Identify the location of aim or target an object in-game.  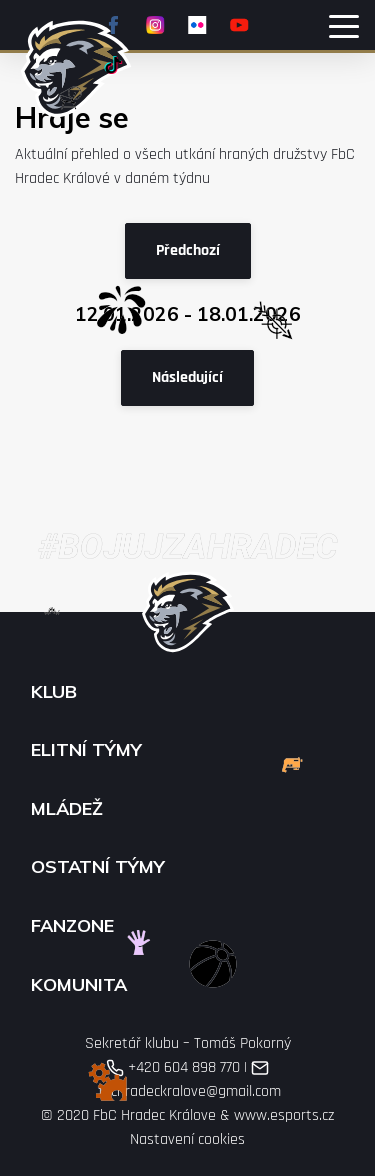
(273, 320).